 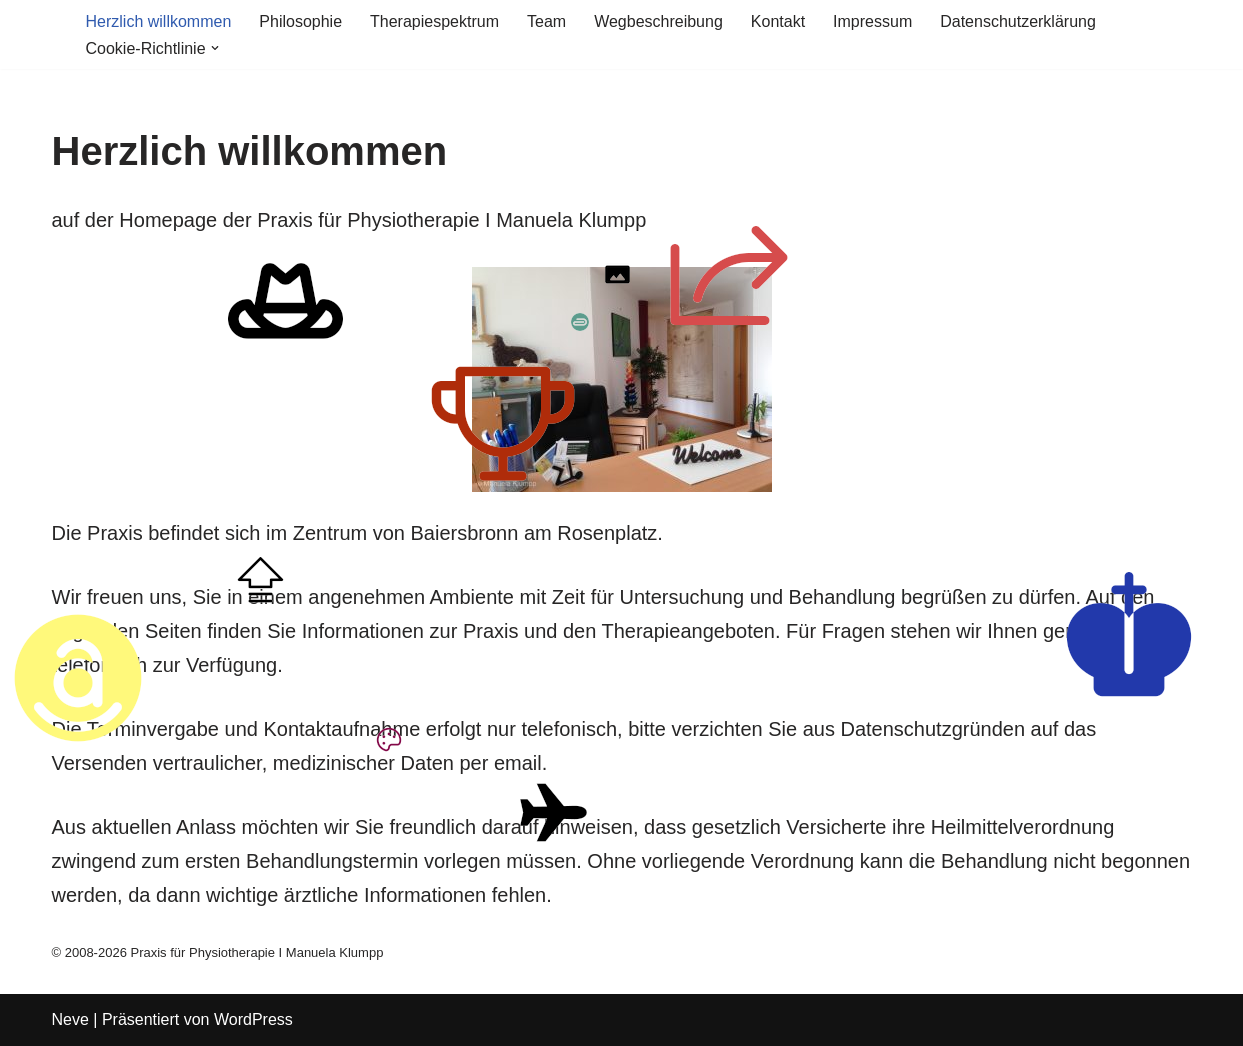 I want to click on share this content, so click(x=729, y=271).